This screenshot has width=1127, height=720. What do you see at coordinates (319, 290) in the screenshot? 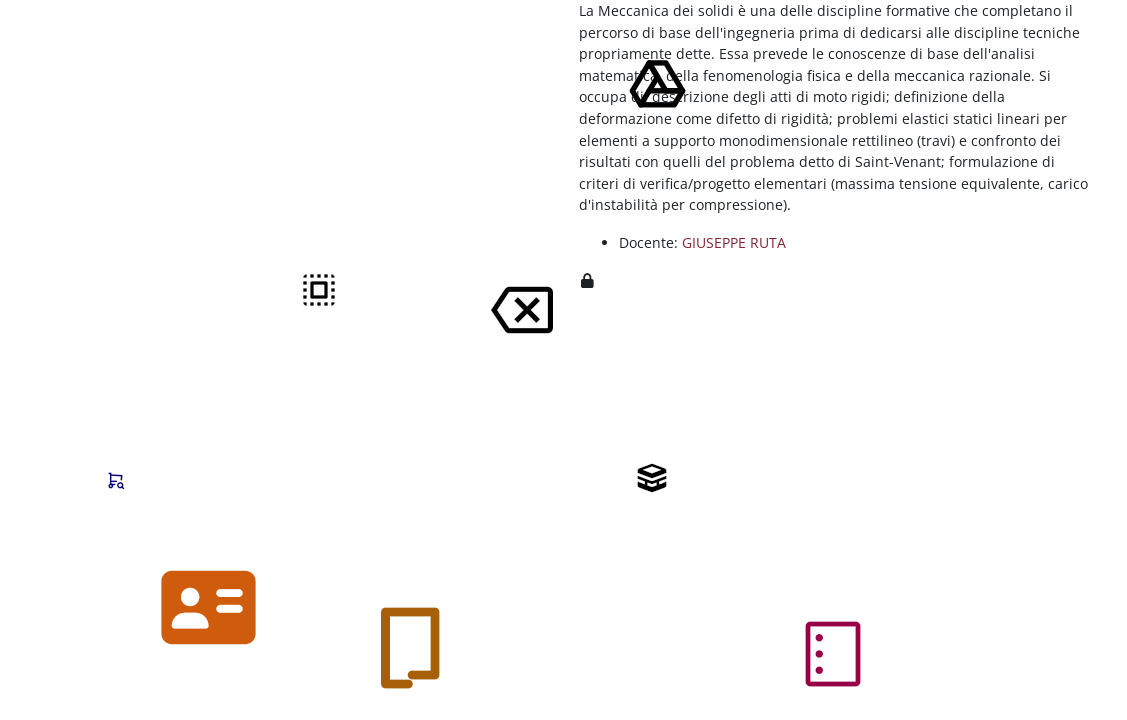
I see `select all items in a list or view` at bounding box center [319, 290].